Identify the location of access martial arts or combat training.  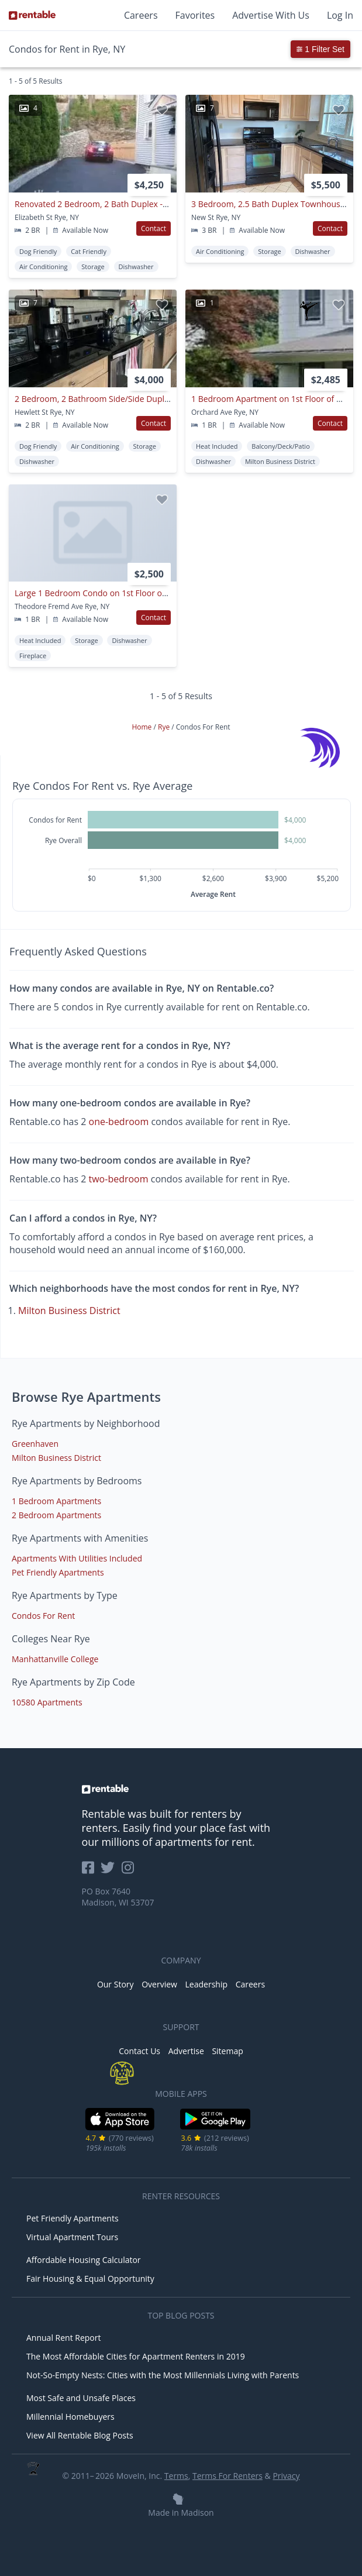
(309, 311).